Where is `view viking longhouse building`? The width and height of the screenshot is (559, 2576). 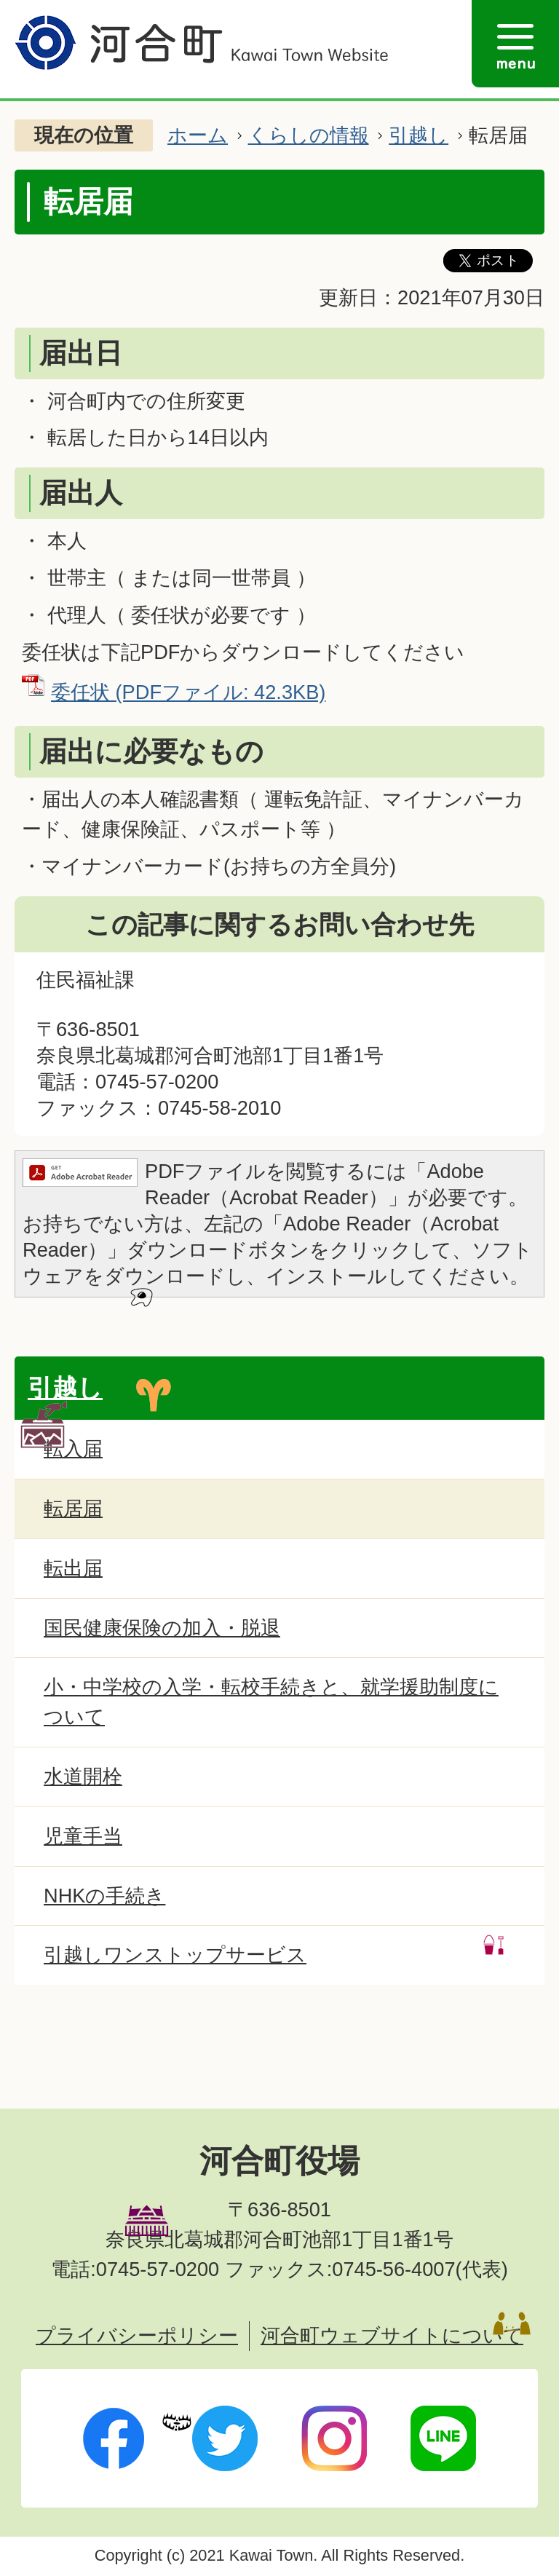 view viking longhouse building is located at coordinates (146, 2217).